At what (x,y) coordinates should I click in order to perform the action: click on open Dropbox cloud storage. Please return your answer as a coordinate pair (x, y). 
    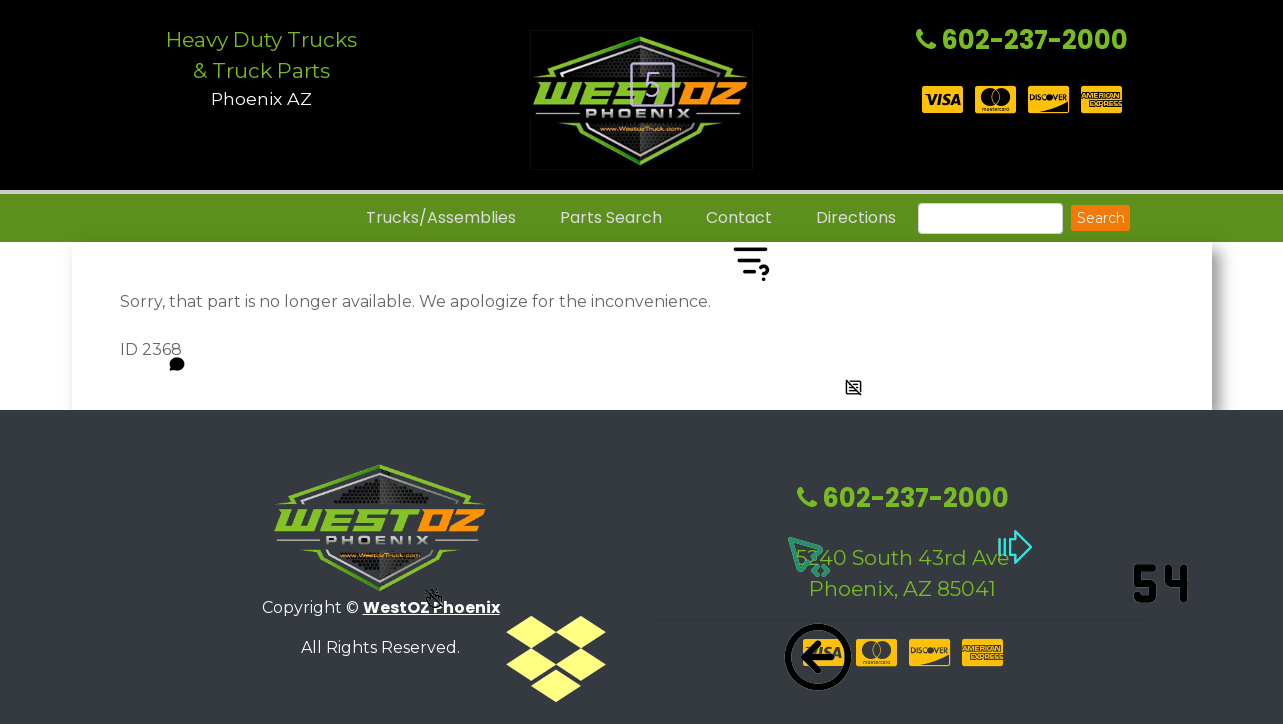
    Looking at the image, I should click on (556, 659).